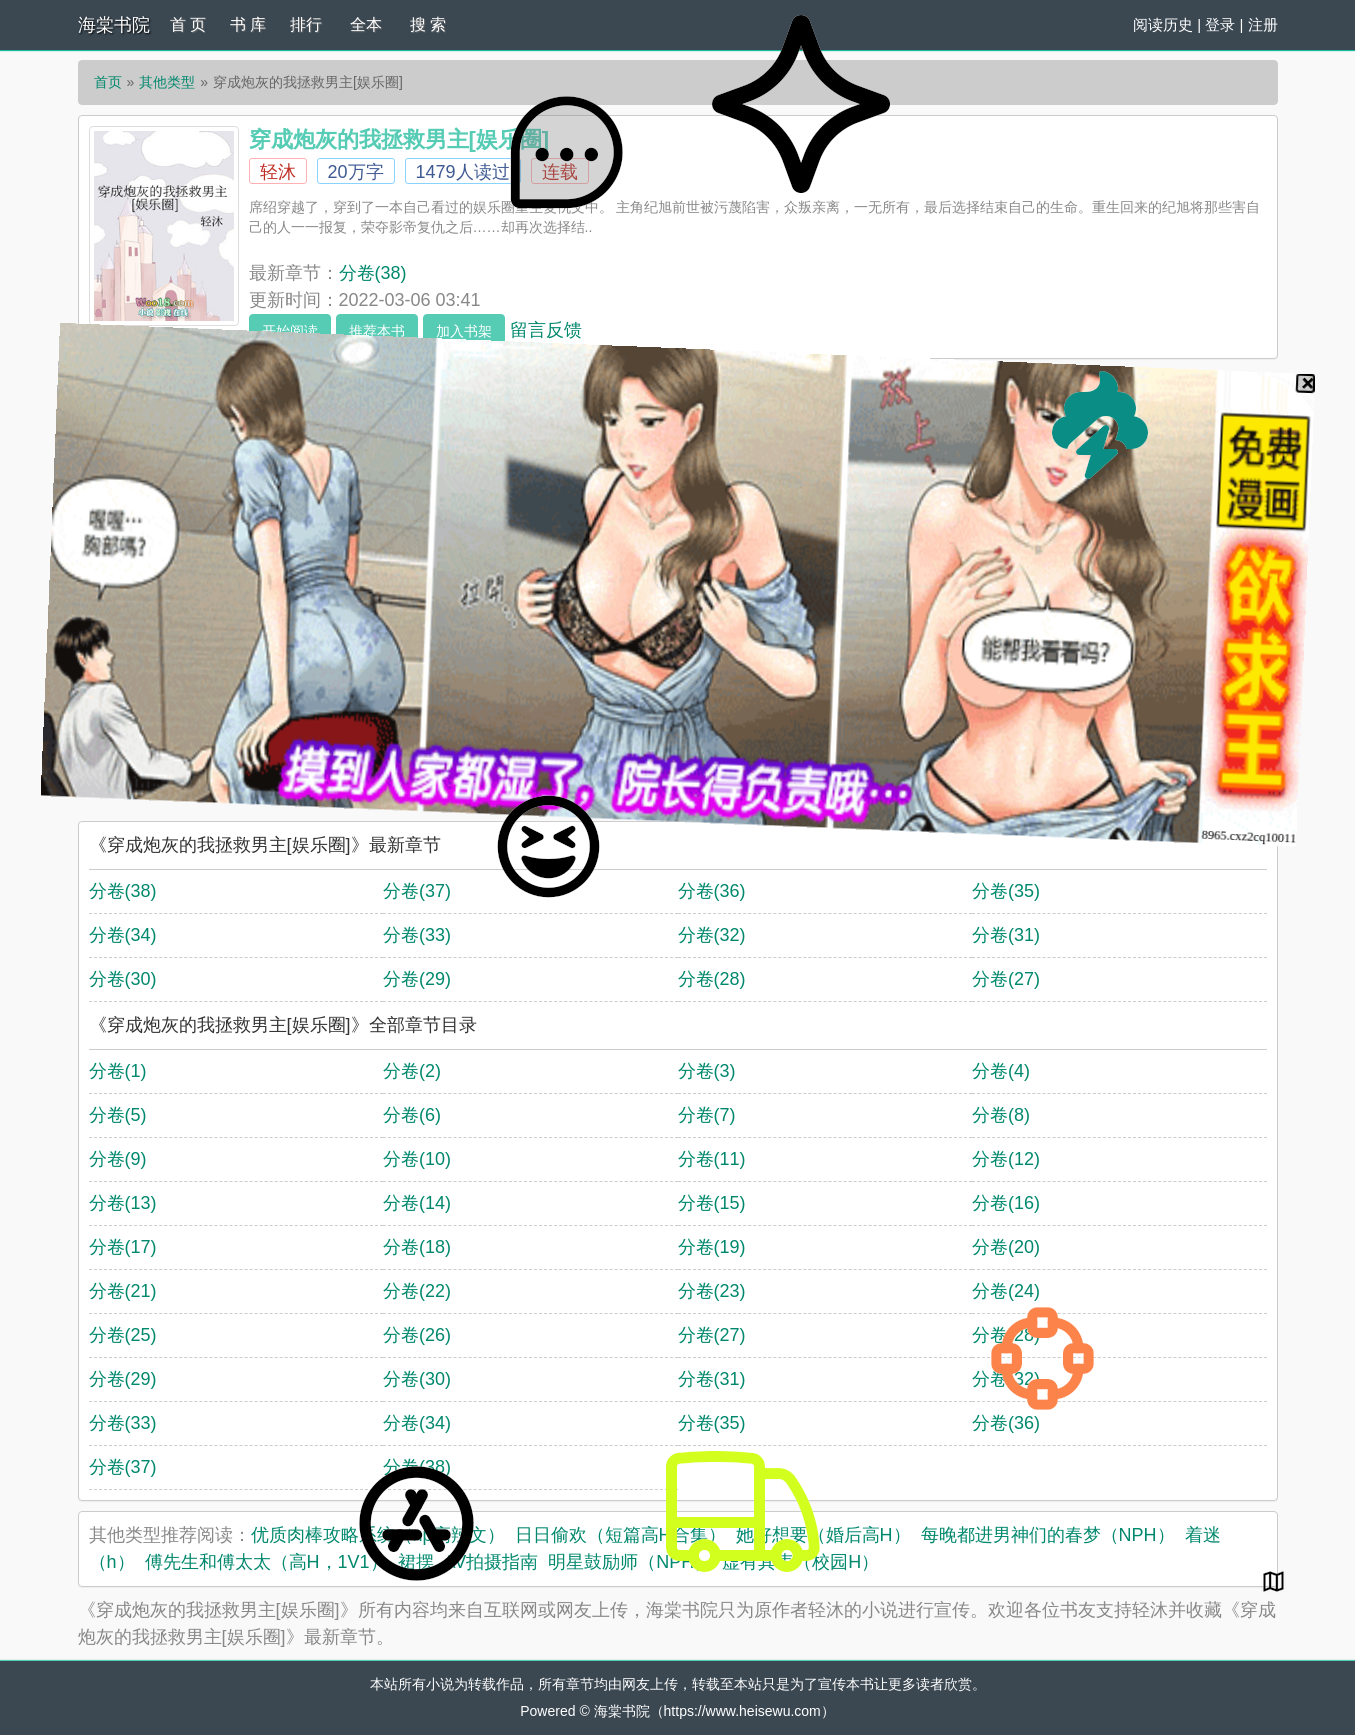  I want to click on edit vector path anchor points, so click(1042, 1358).